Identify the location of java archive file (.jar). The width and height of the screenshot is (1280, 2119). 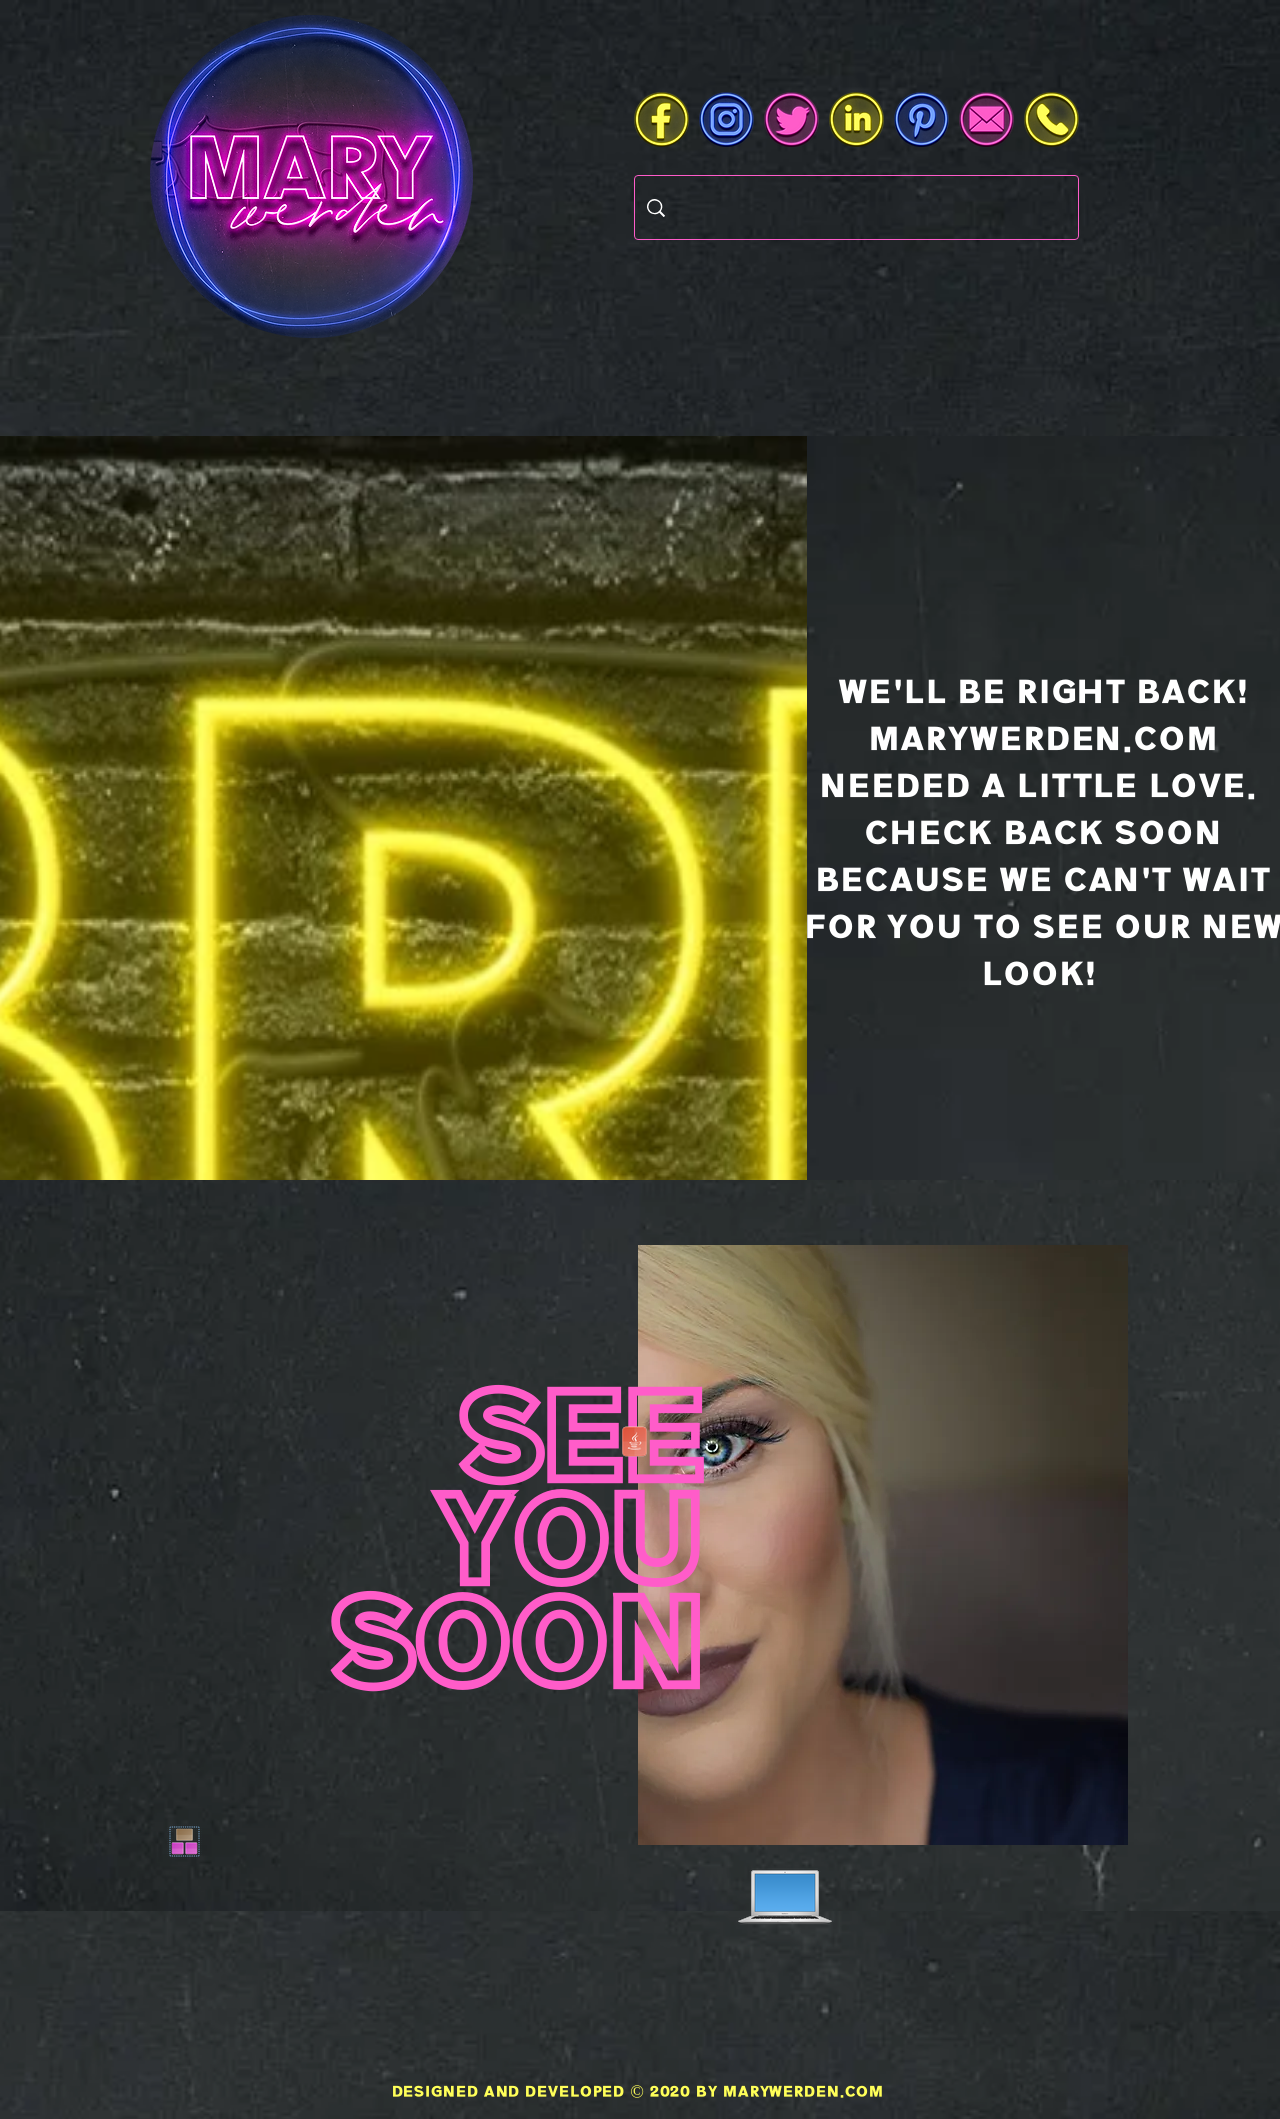
(634, 1441).